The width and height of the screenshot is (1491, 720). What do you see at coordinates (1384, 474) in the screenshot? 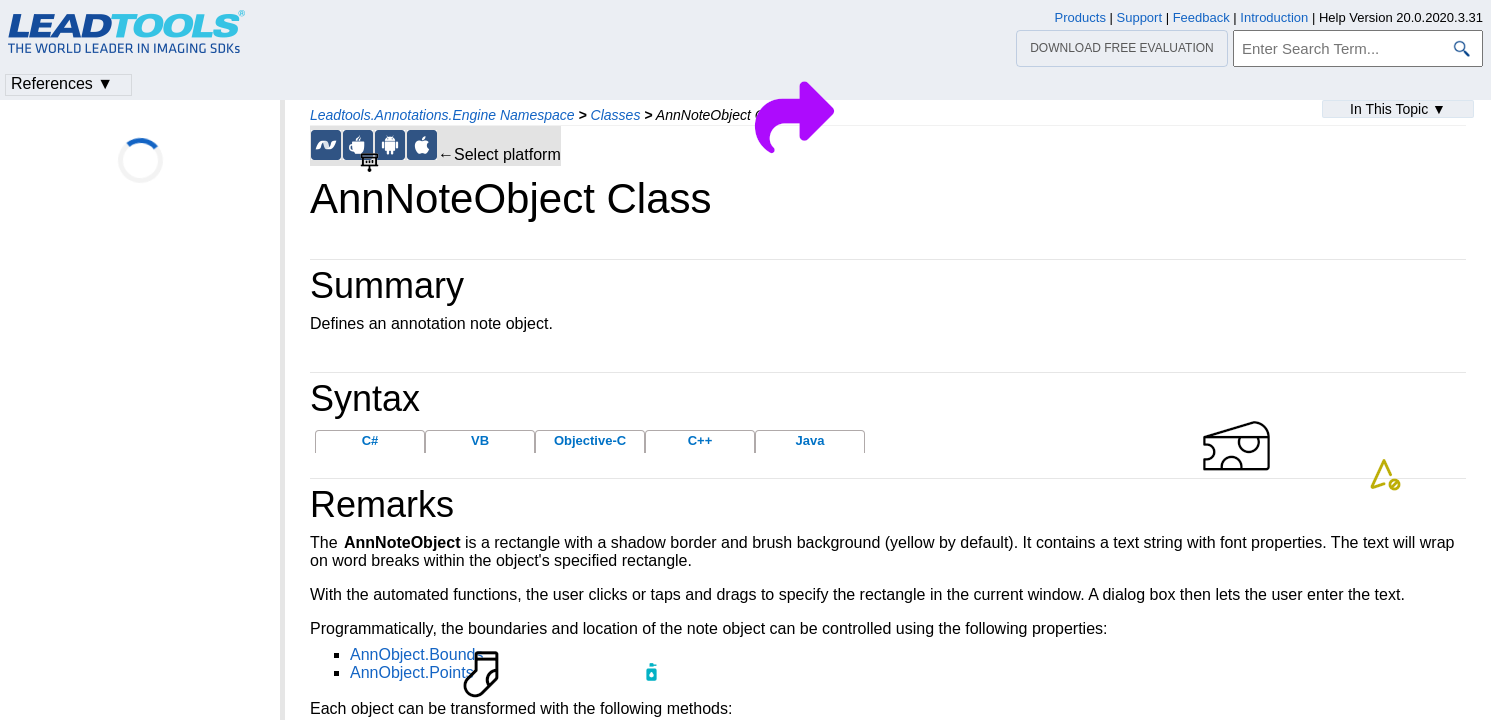
I see `cancel current navigation route` at bounding box center [1384, 474].